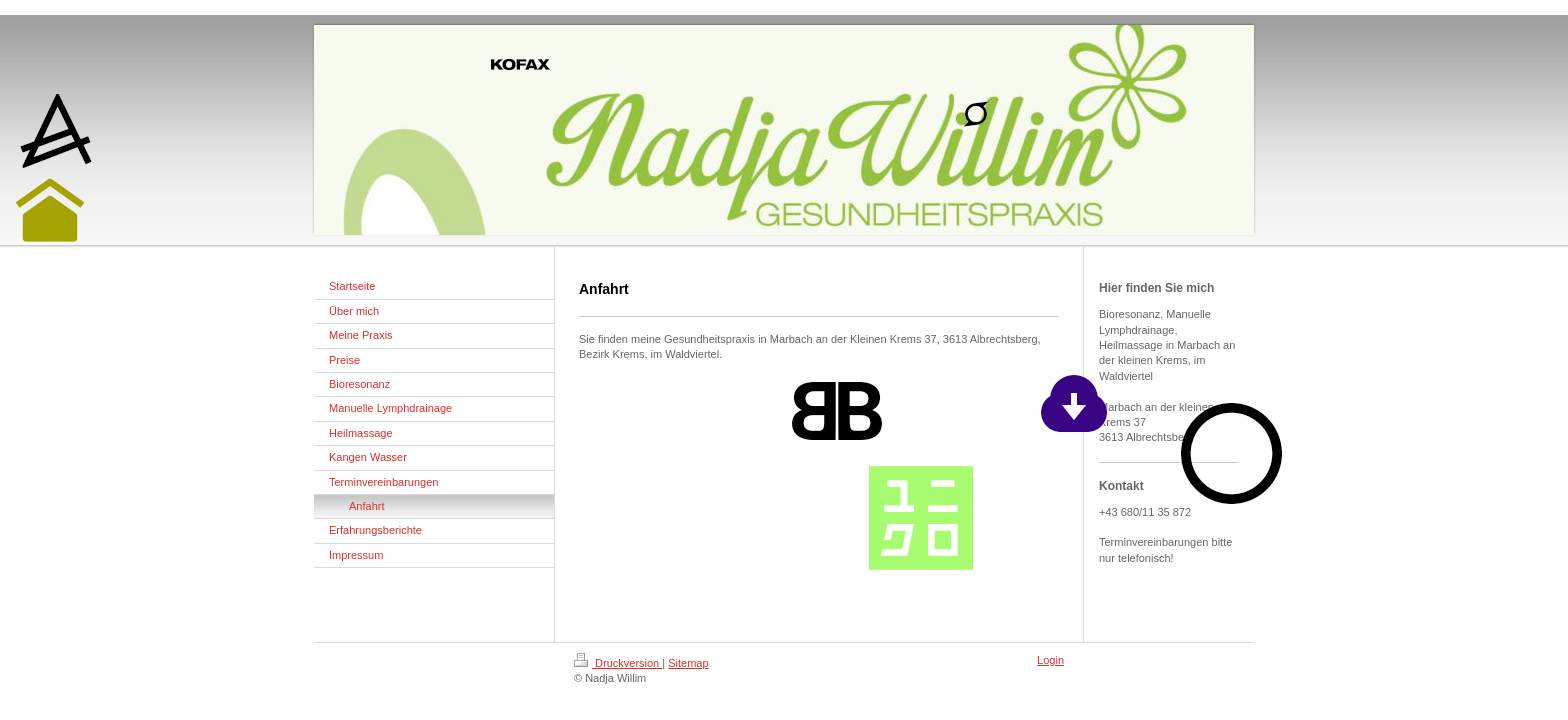  What do you see at coordinates (921, 518) in the screenshot?
I see `visit the UNIQLO Japan website or app` at bounding box center [921, 518].